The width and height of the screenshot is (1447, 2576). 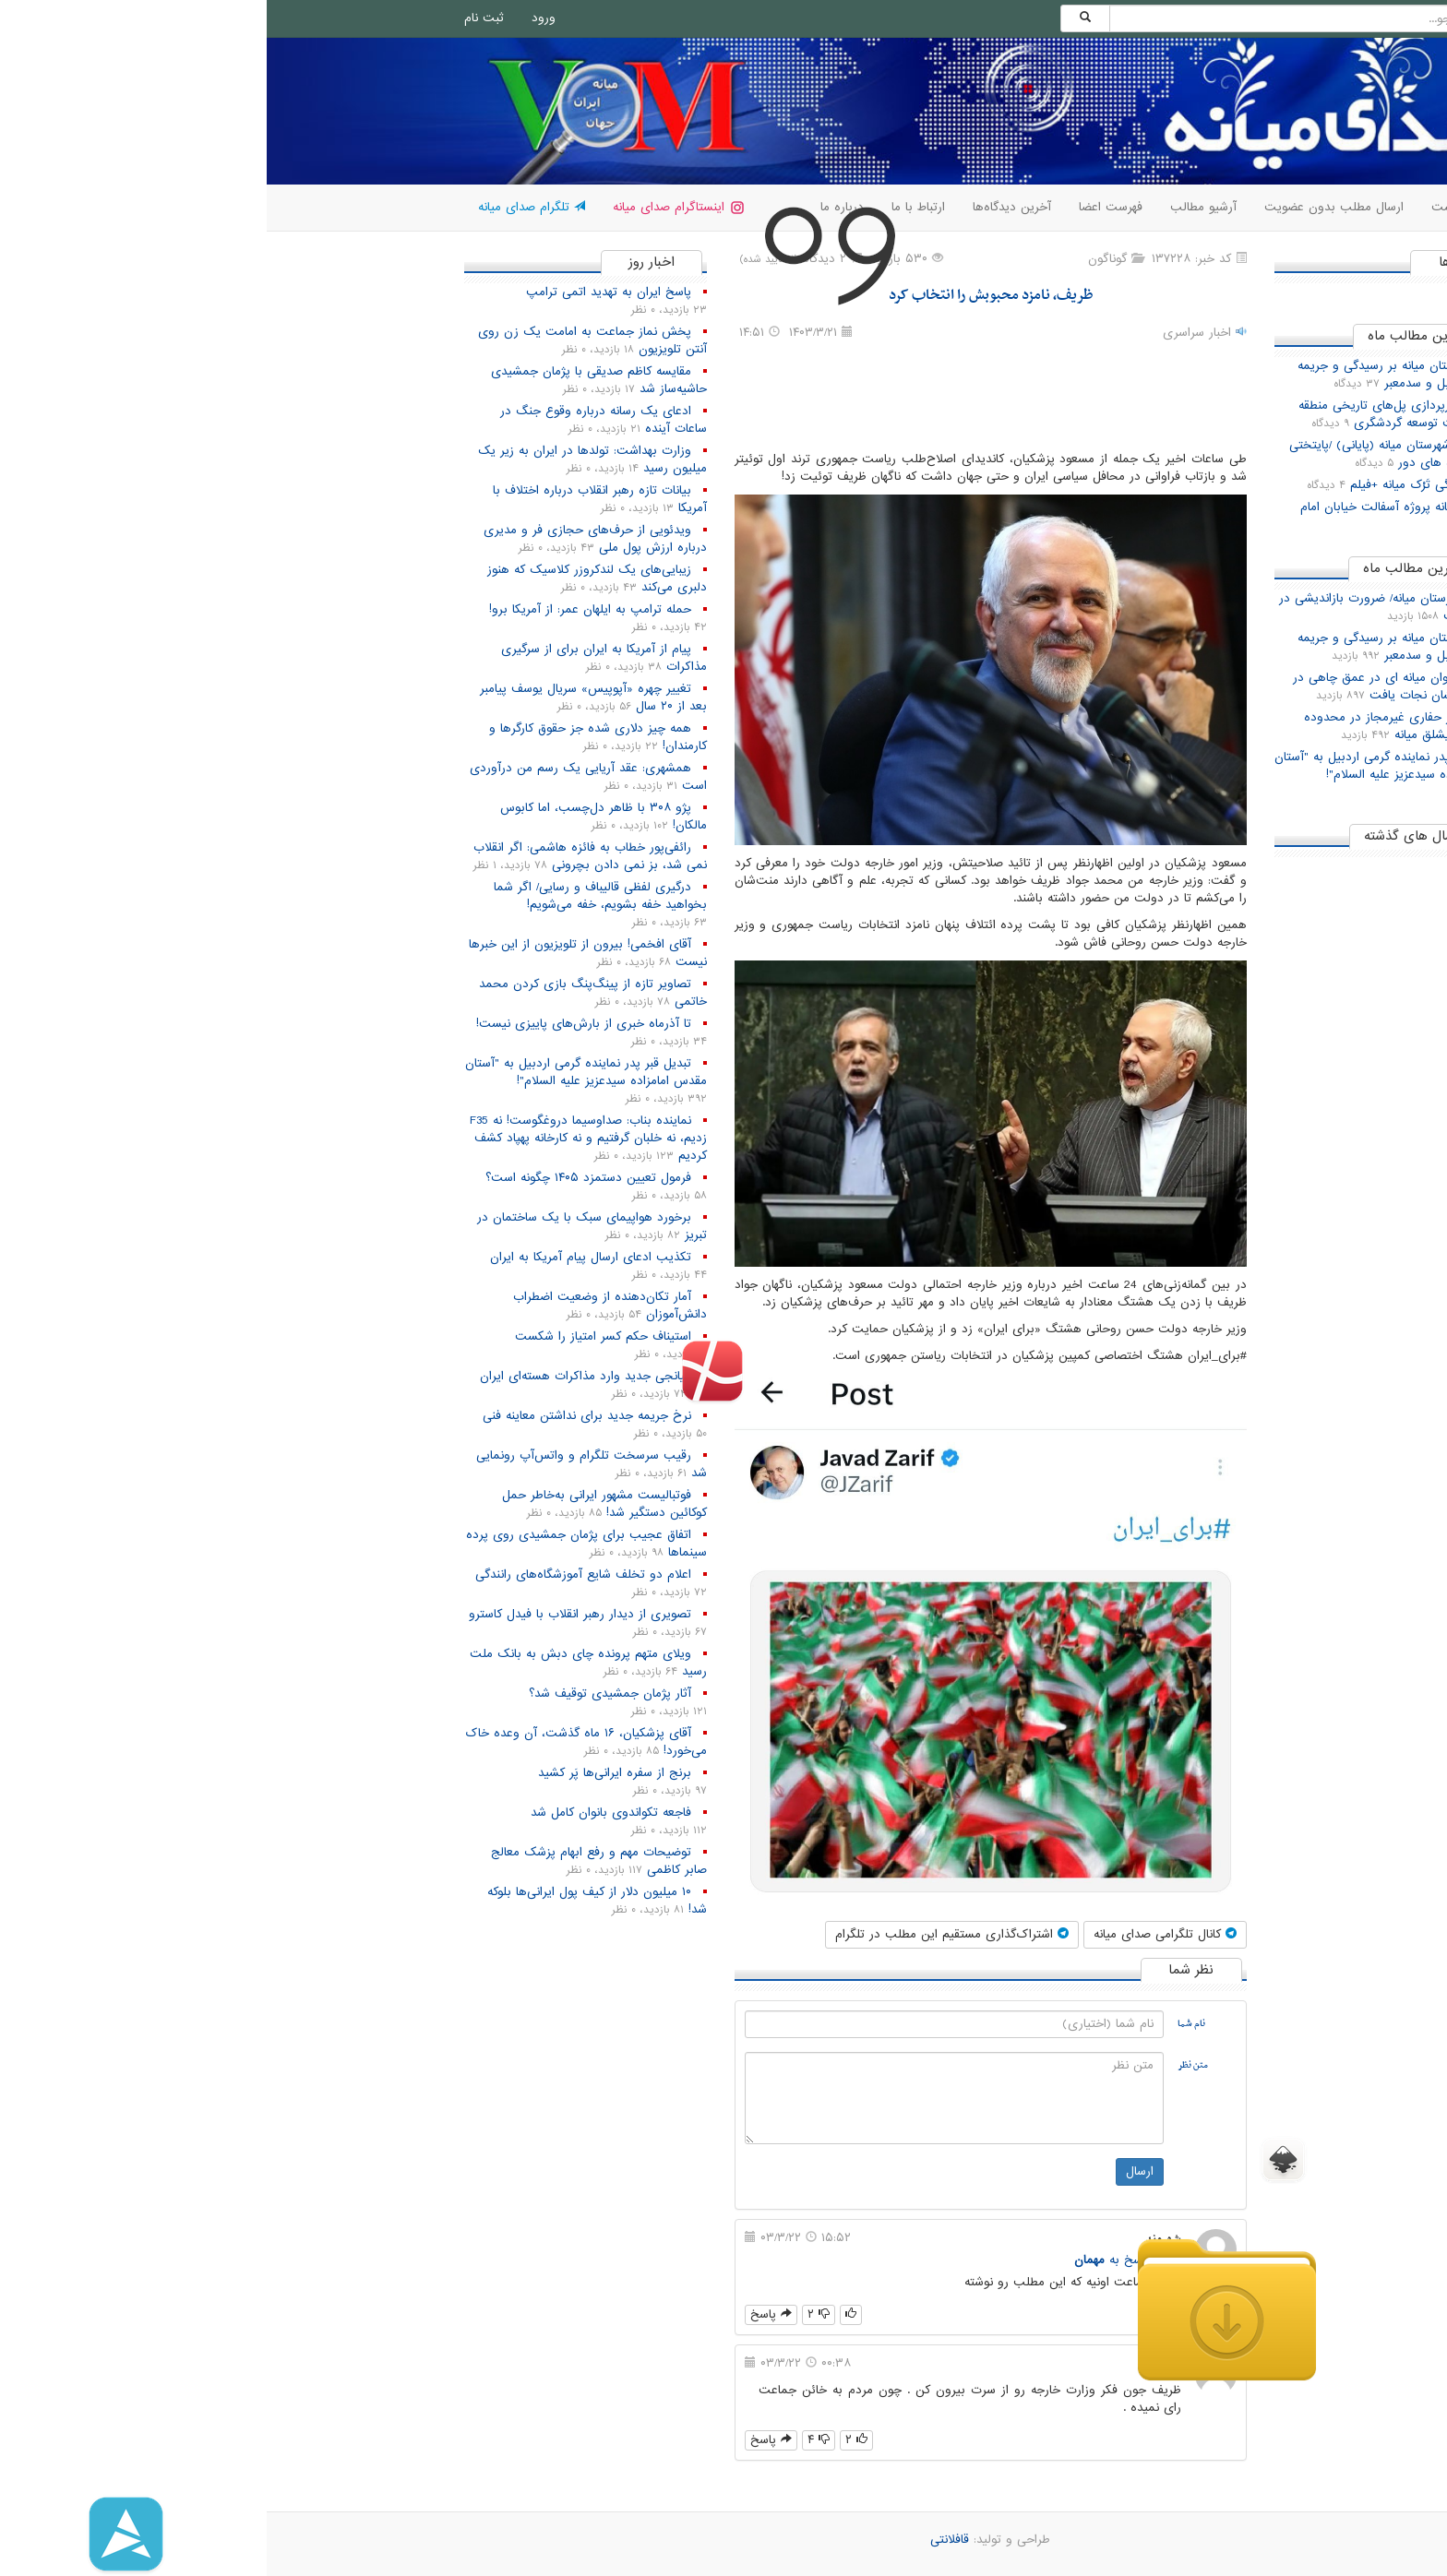 I want to click on indicates punctuation input mode is active in fcitx, so click(x=830, y=256).